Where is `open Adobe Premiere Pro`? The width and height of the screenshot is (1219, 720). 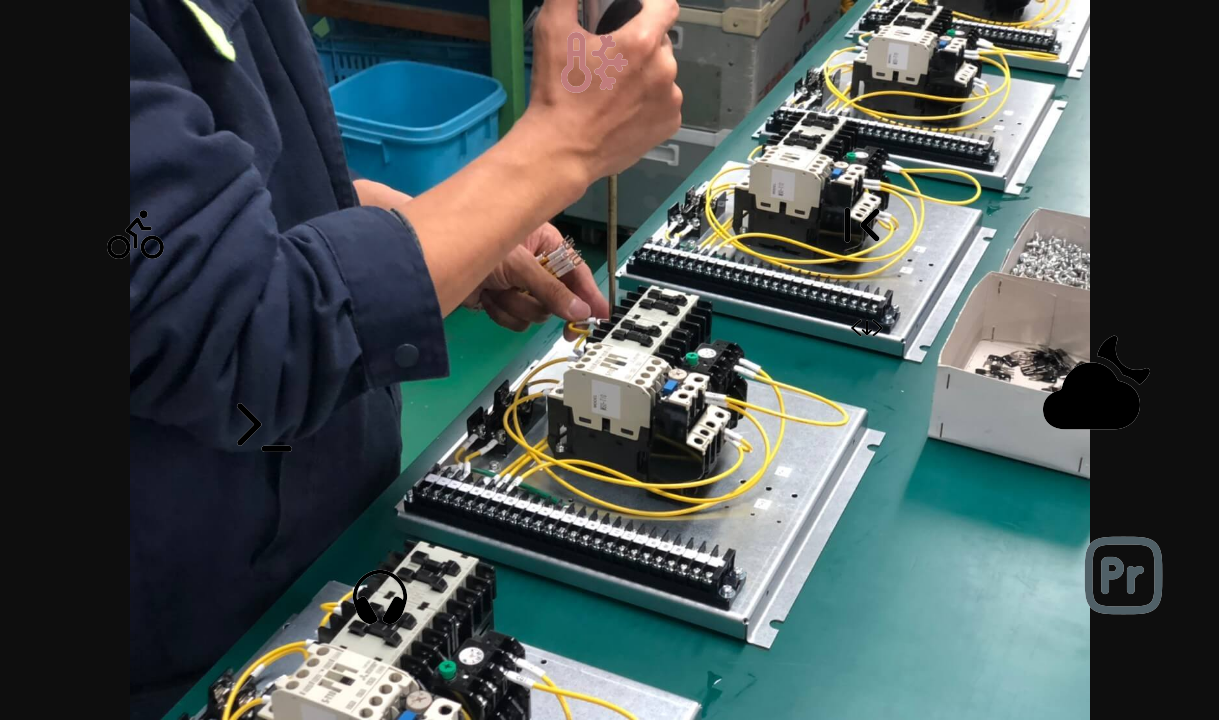 open Adobe Premiere Pro is located at coordinates (1123, 575).